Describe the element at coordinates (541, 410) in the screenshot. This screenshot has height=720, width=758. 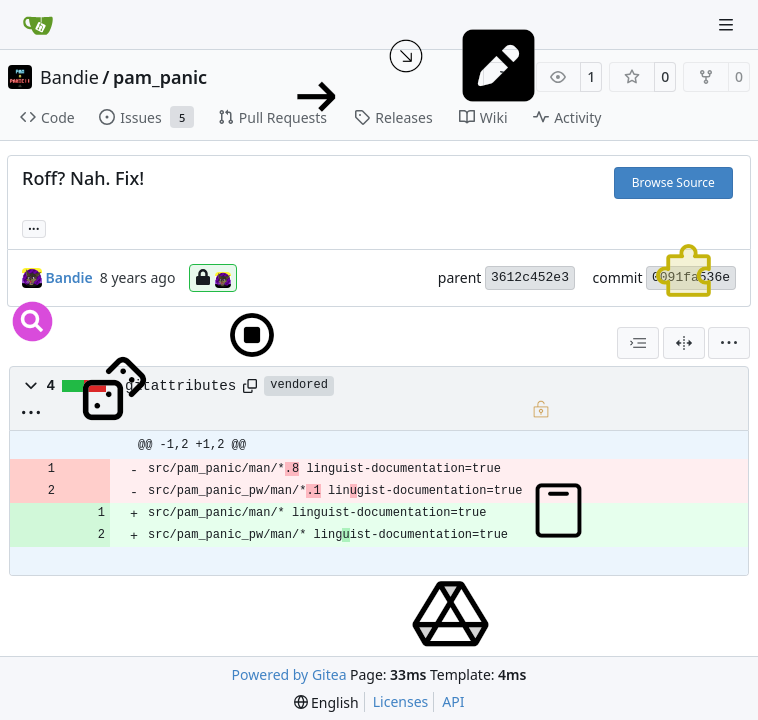
I see `unlock with key or password` at that location.